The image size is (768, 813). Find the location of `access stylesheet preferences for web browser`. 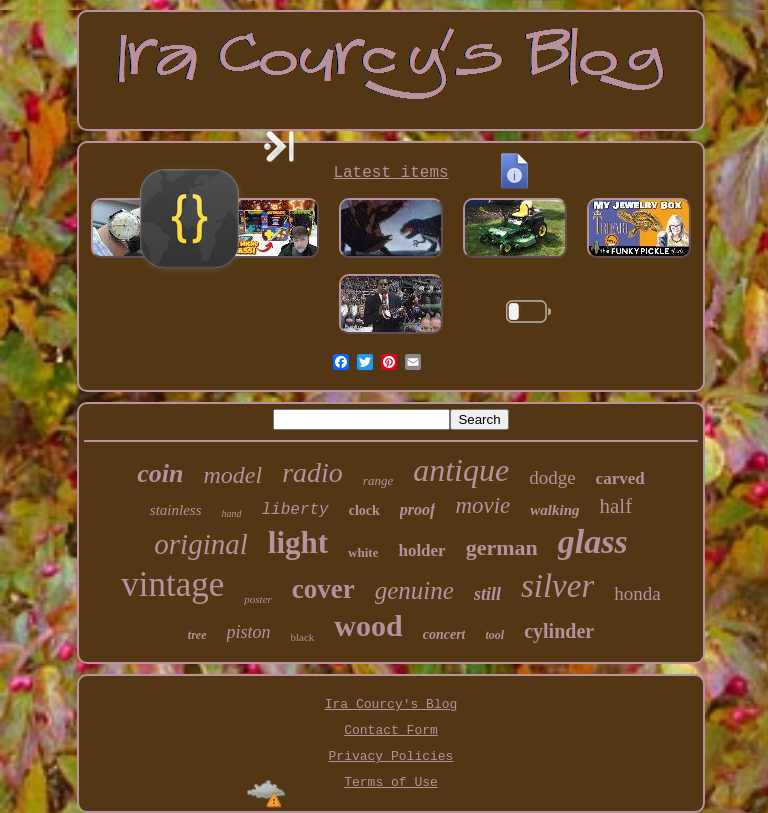

access stylesheet preferences for web browser is located at coordinates (189, 220).